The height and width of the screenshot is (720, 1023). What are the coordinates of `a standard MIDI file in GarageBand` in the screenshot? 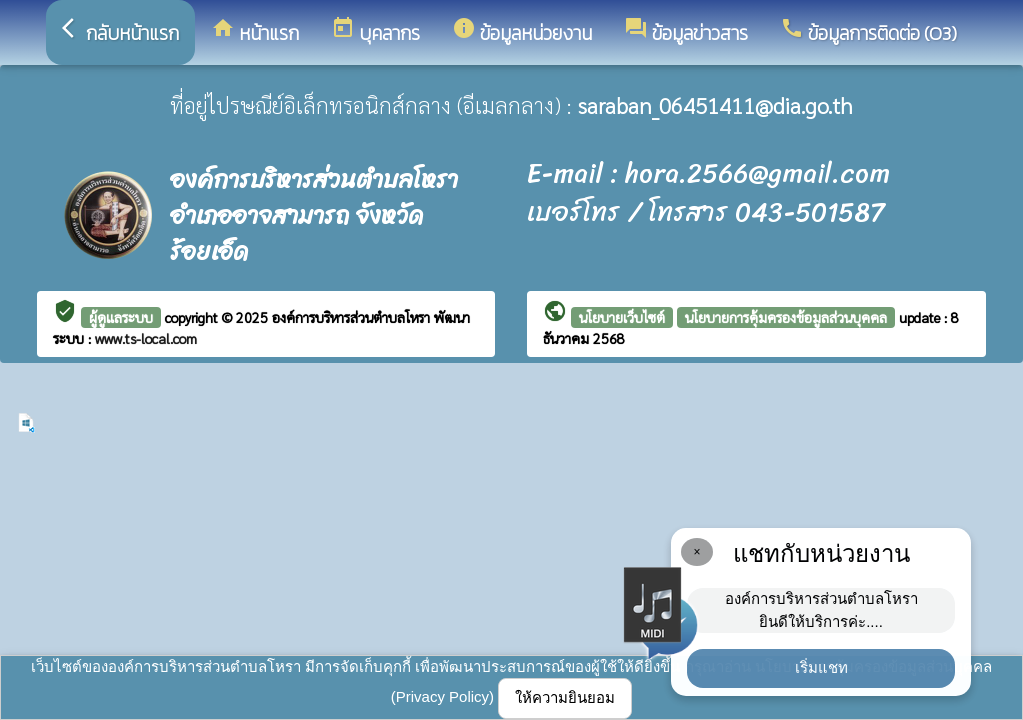 It's located at (652, 606).